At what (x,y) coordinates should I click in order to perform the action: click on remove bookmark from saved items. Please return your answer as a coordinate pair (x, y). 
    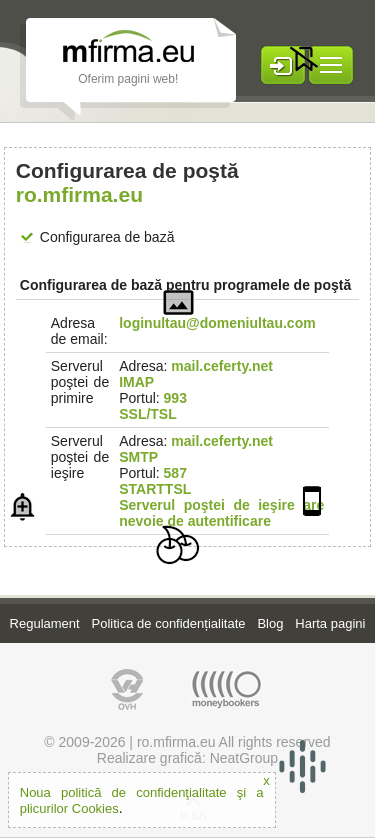
    Looking at the image, I should click on (304, 59).